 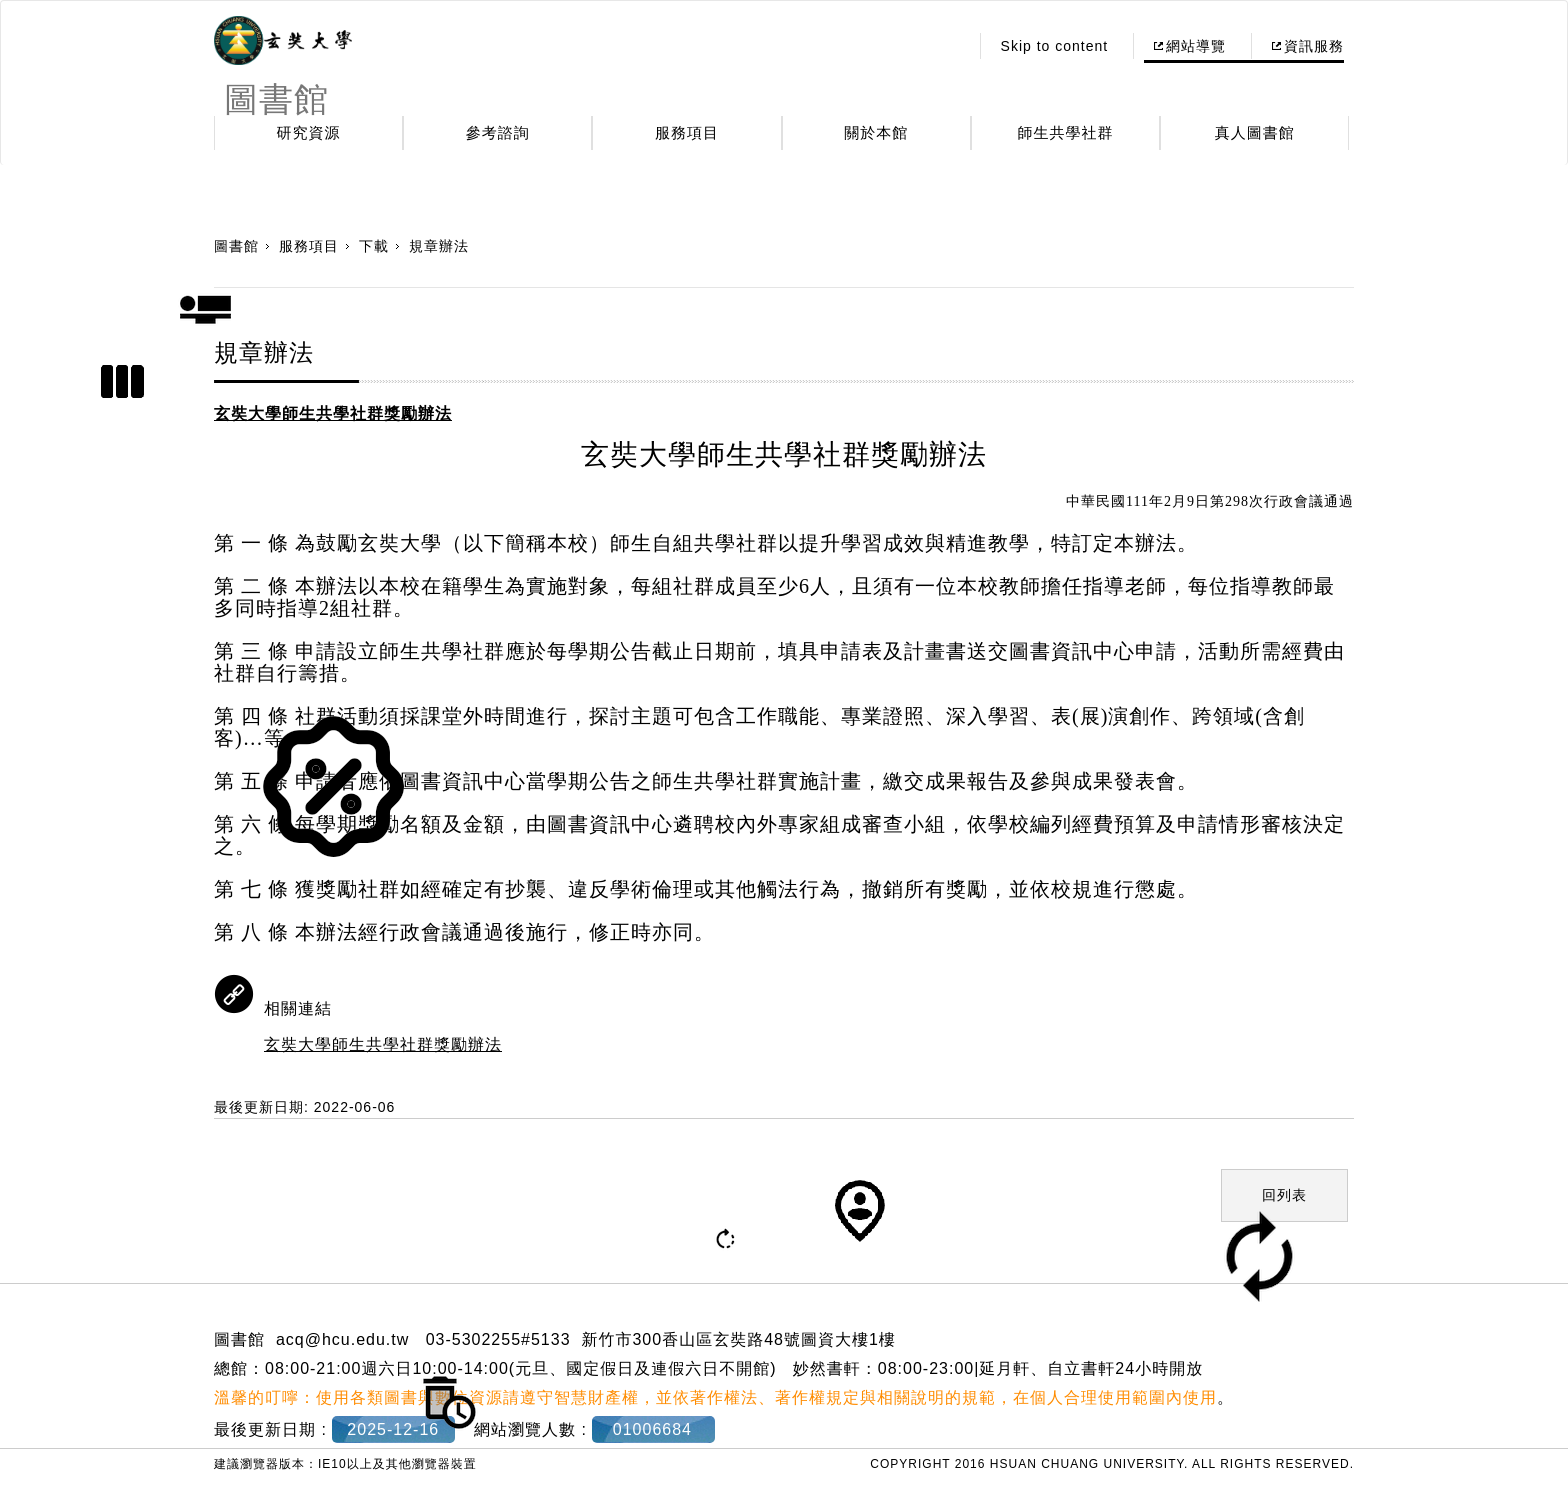 What do you see at coordinates (1259, 1256) in the screenshot?
I see `refresh or reload content` at bounding box center [1259, 1256].